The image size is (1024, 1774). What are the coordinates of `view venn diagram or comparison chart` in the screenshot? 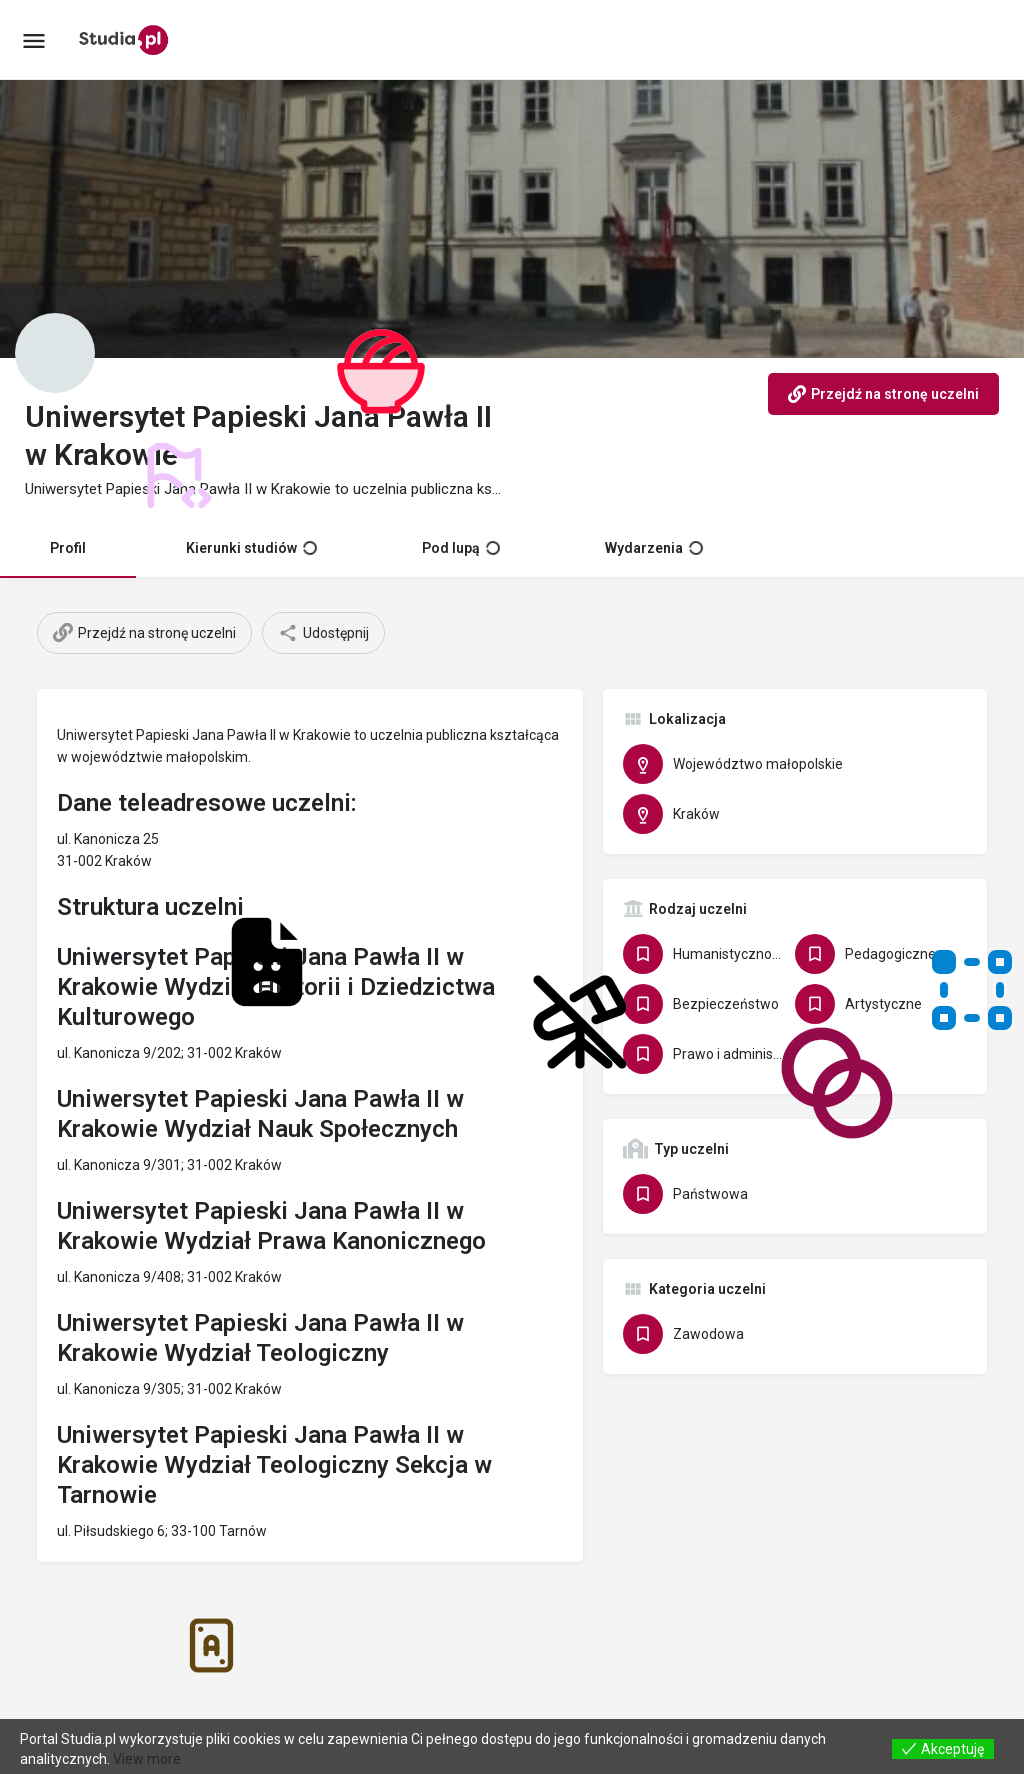 It's located at (837, 1083).